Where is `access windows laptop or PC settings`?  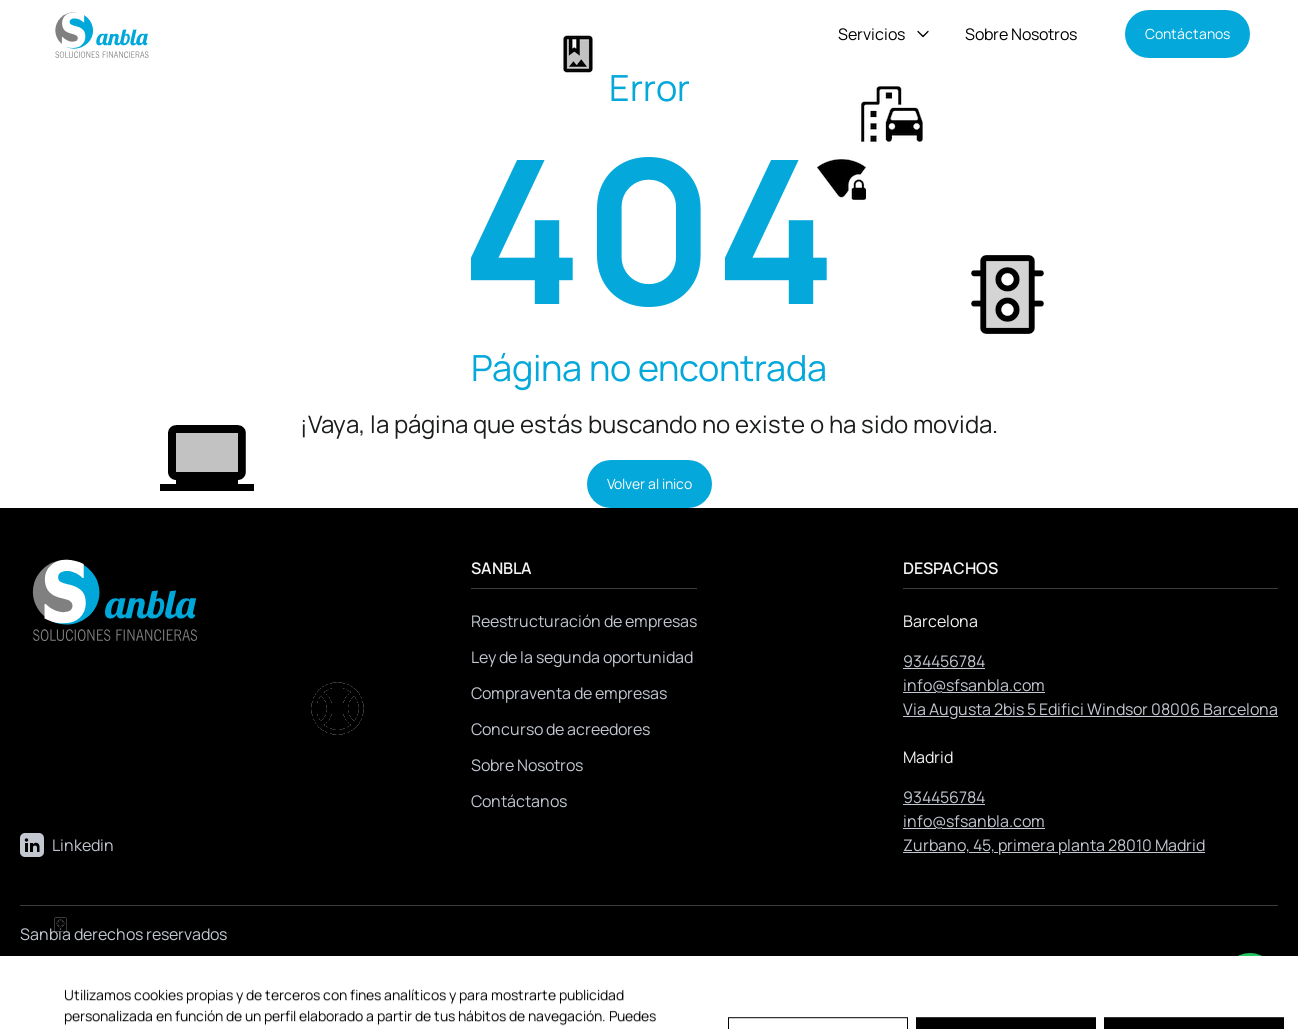 access windows laptop or PC settings is located at coordinates (207, 460).